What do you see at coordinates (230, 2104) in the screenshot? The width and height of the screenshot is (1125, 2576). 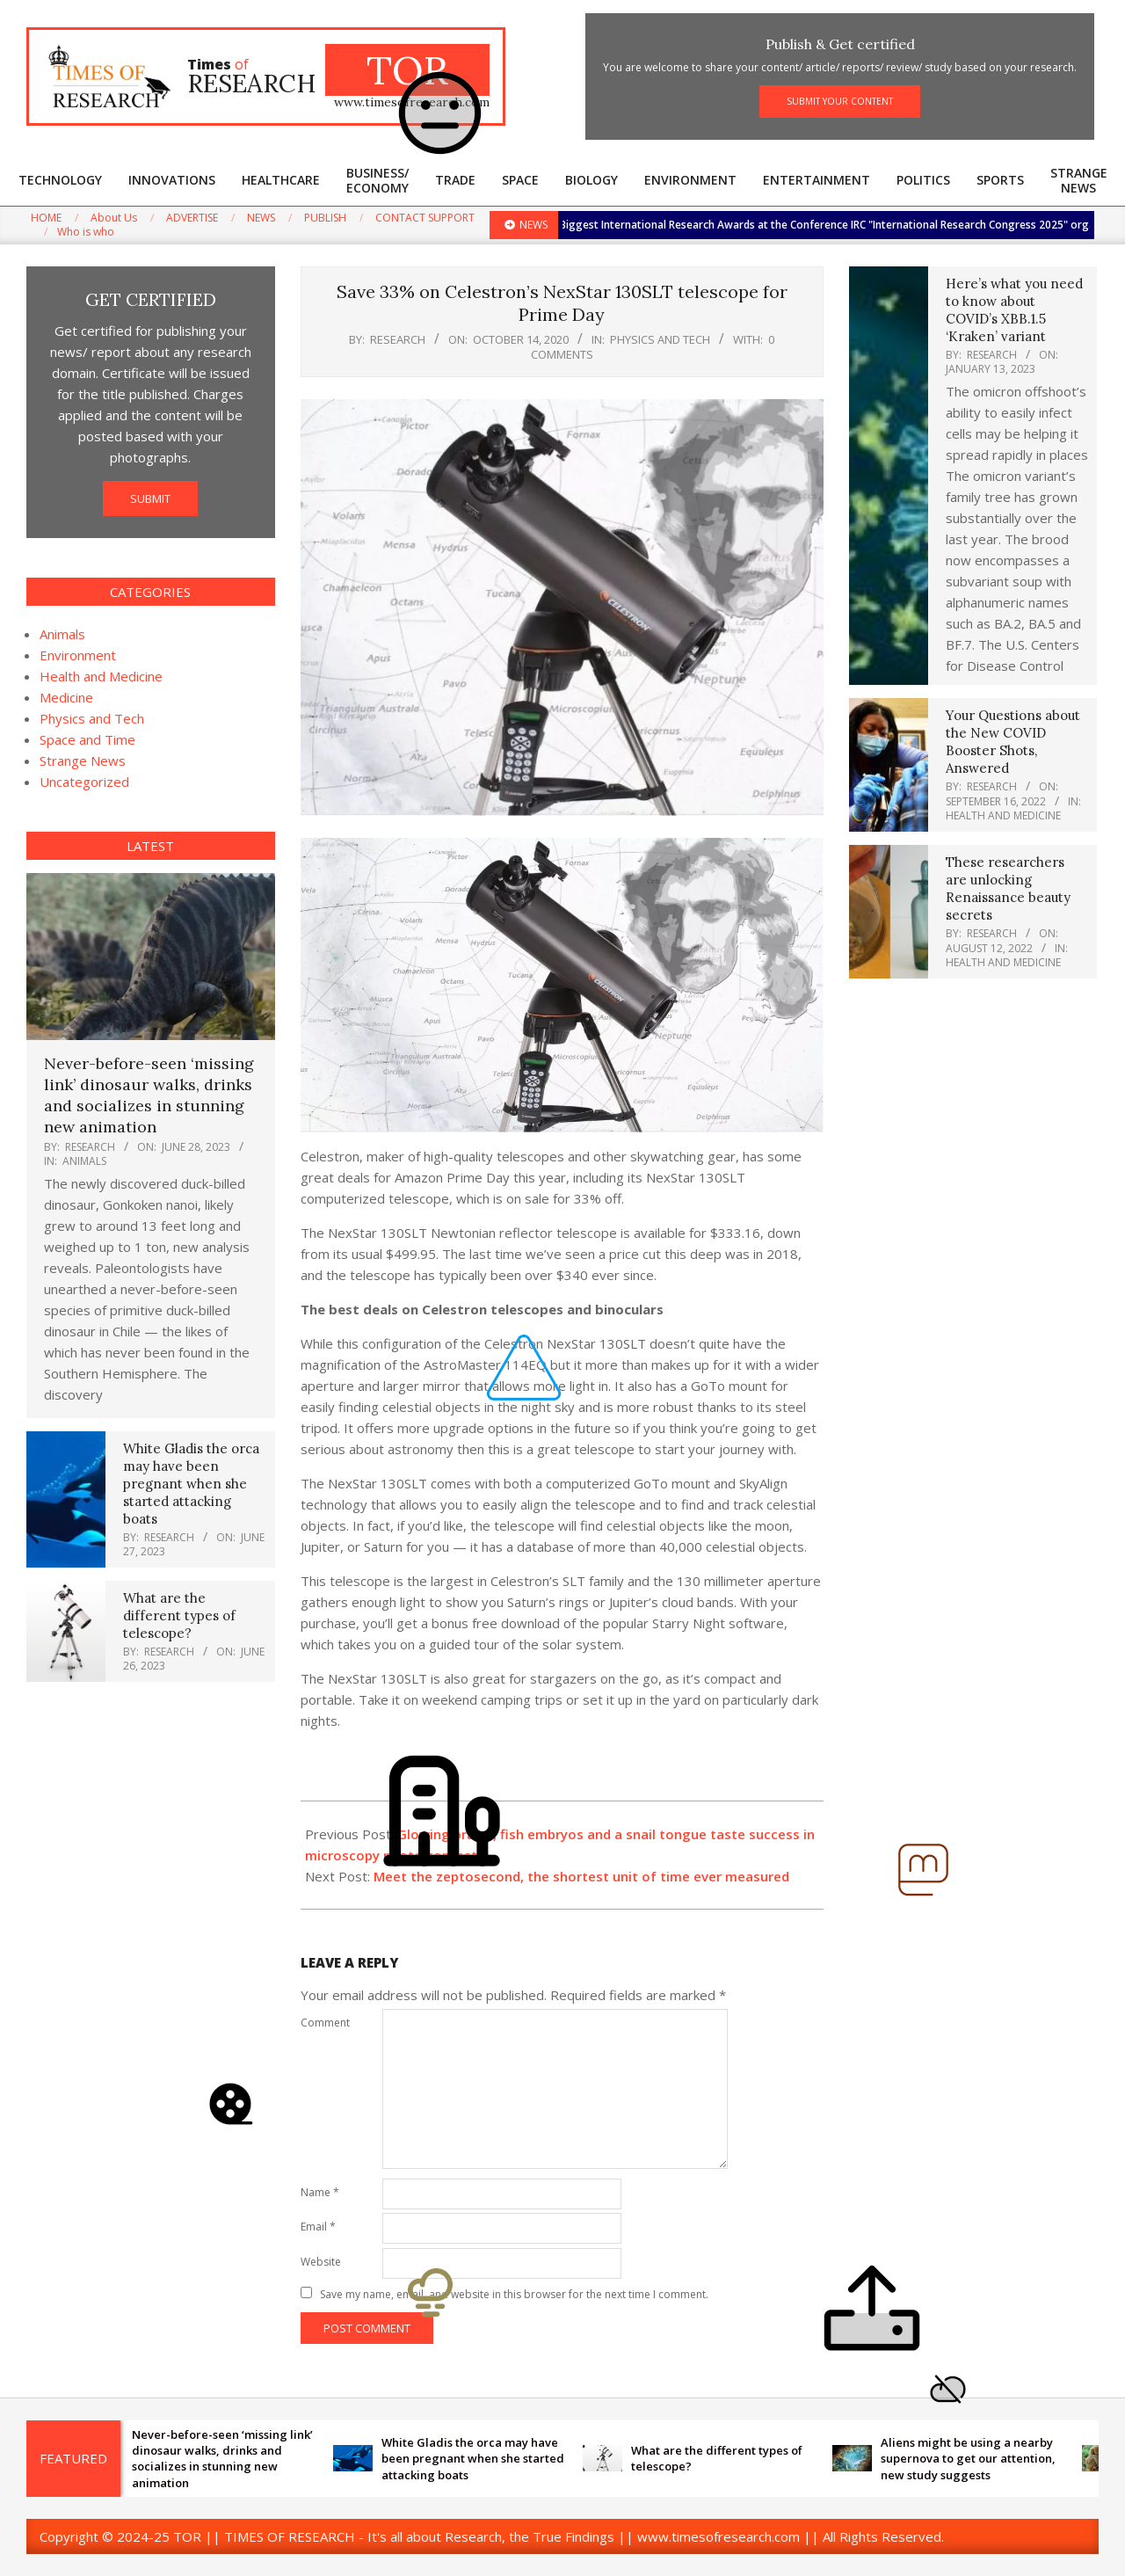 I see `access video or movie content` at bounding box center [230, 2104].